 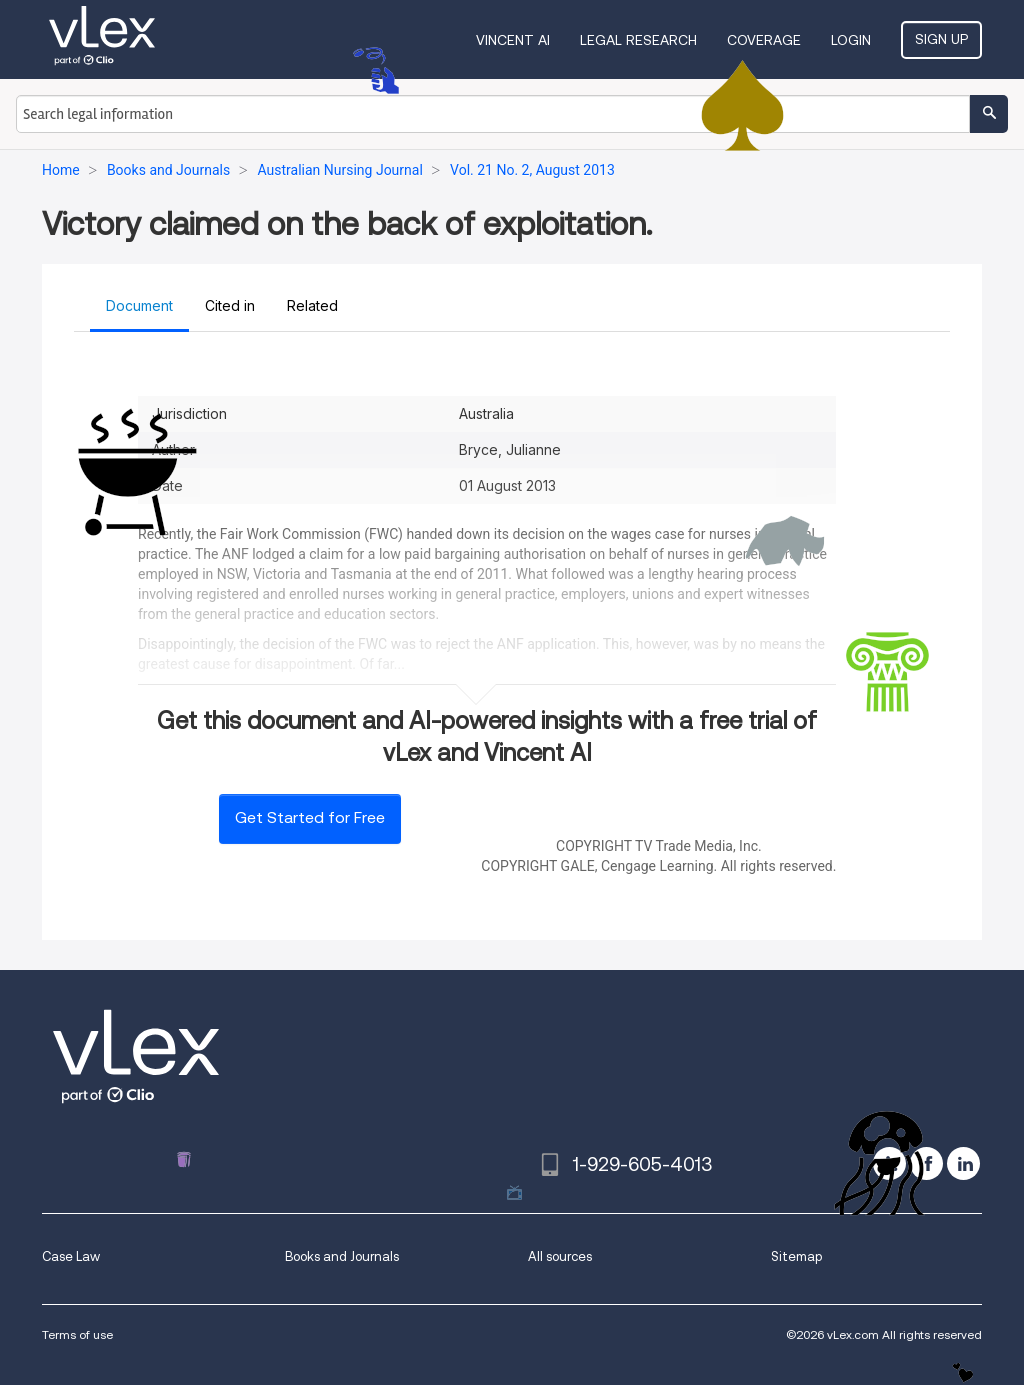 What do you see at coordinates (785, 541) in the screenshot?
I see `select switzerland as country or region` at bounding box center [785, 541].